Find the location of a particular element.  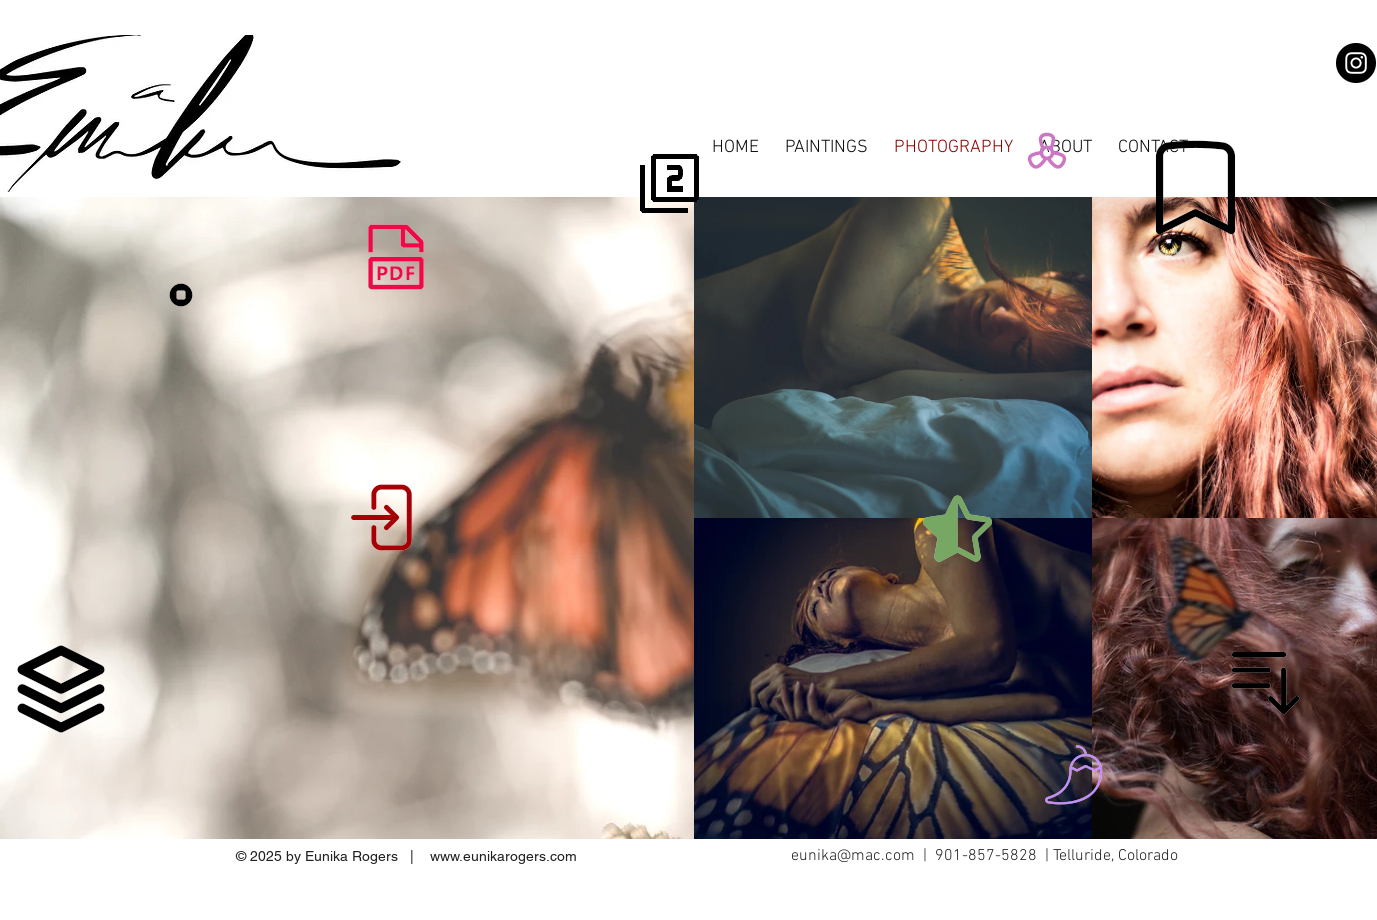

indicates a partial or half rating is located at coordinates (957, 529).